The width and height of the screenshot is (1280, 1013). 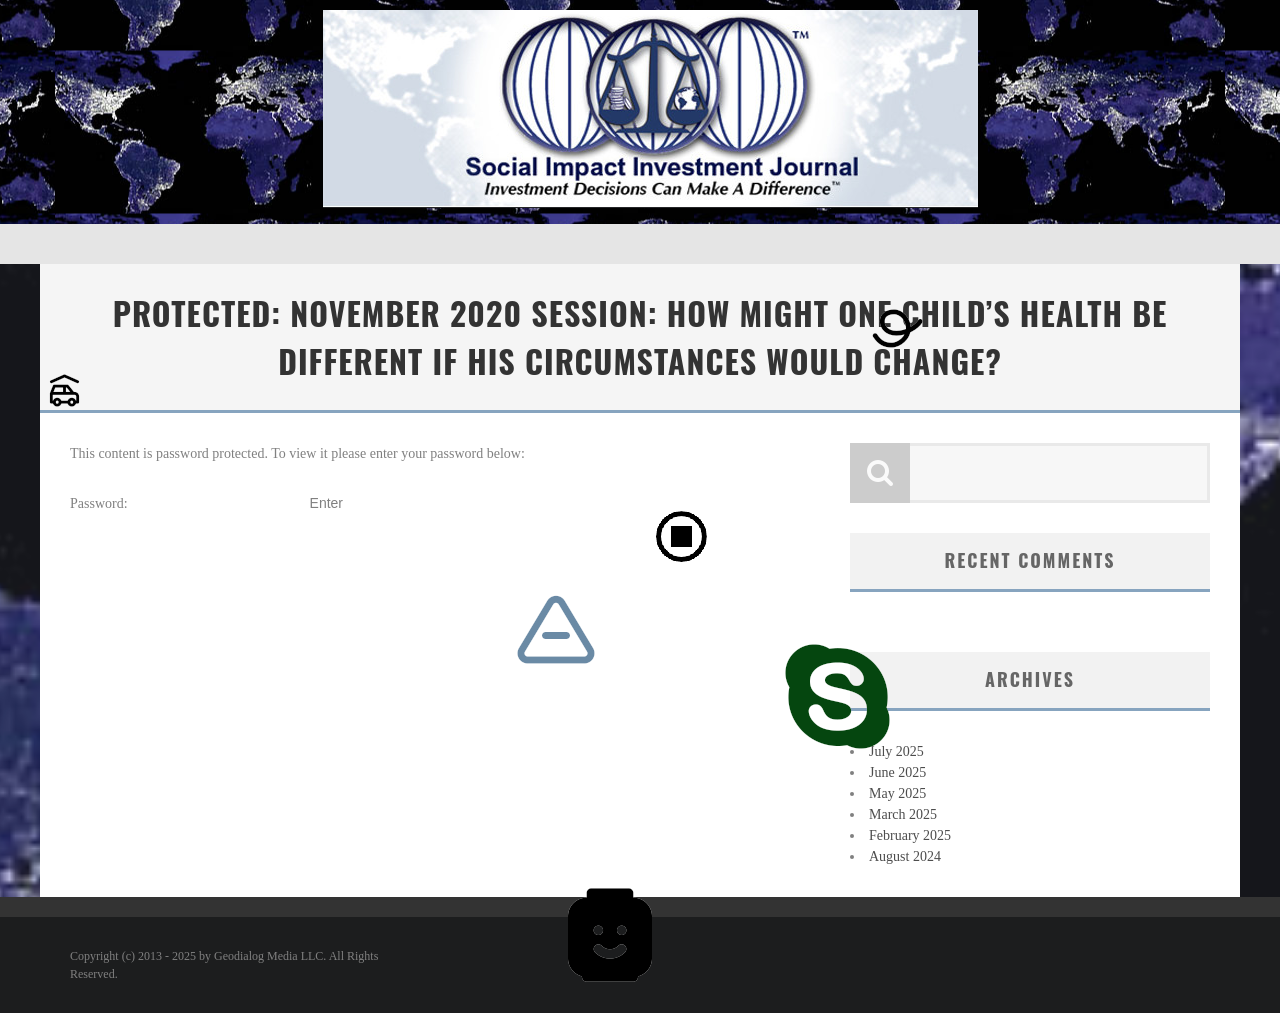 What do you see at coordinates (610, 935) in the screenshot?
I see `access building blocks or modular components` at bounding box center [610, 935].